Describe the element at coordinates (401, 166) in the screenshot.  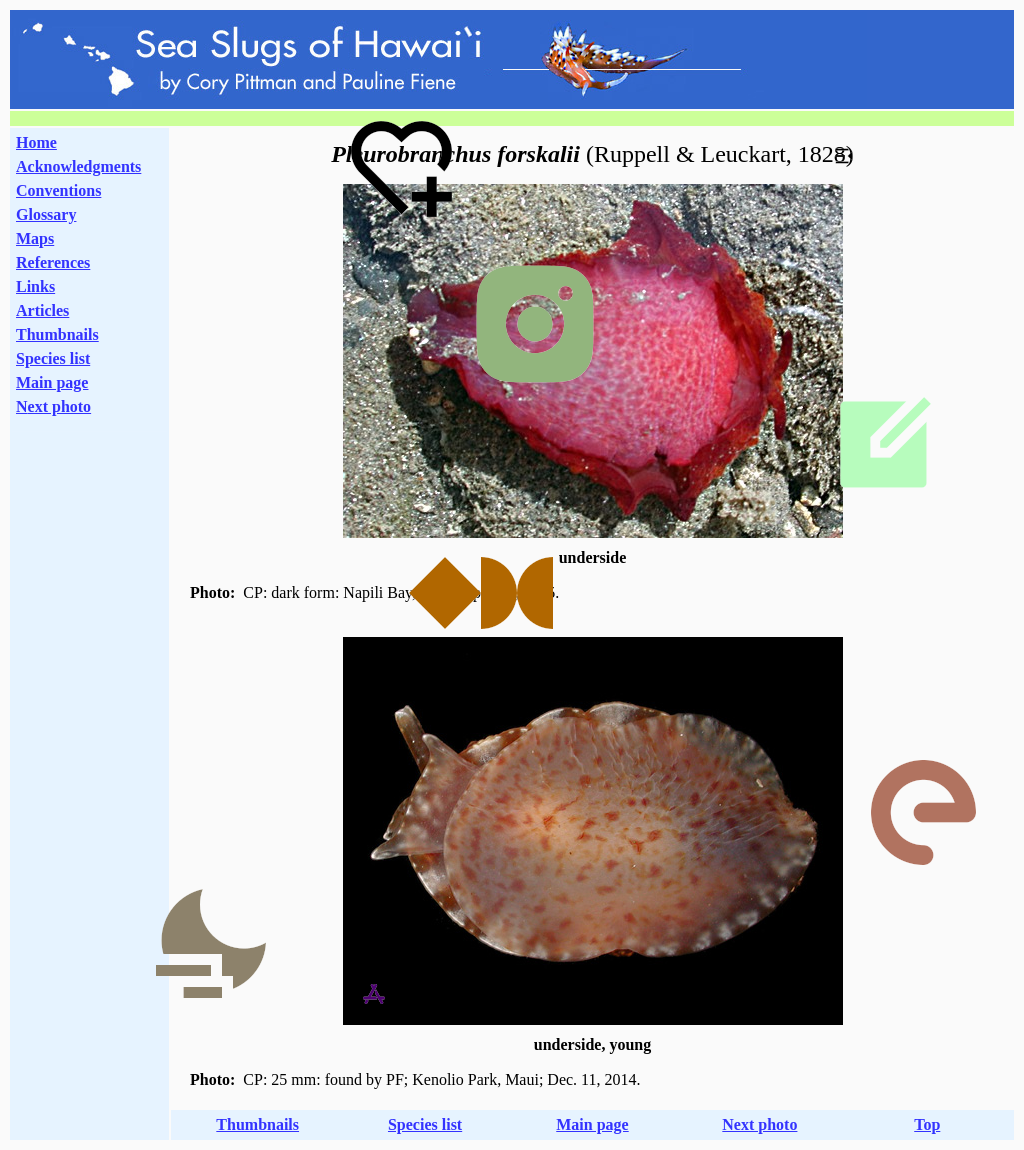
I see `add to favorites` at that location.